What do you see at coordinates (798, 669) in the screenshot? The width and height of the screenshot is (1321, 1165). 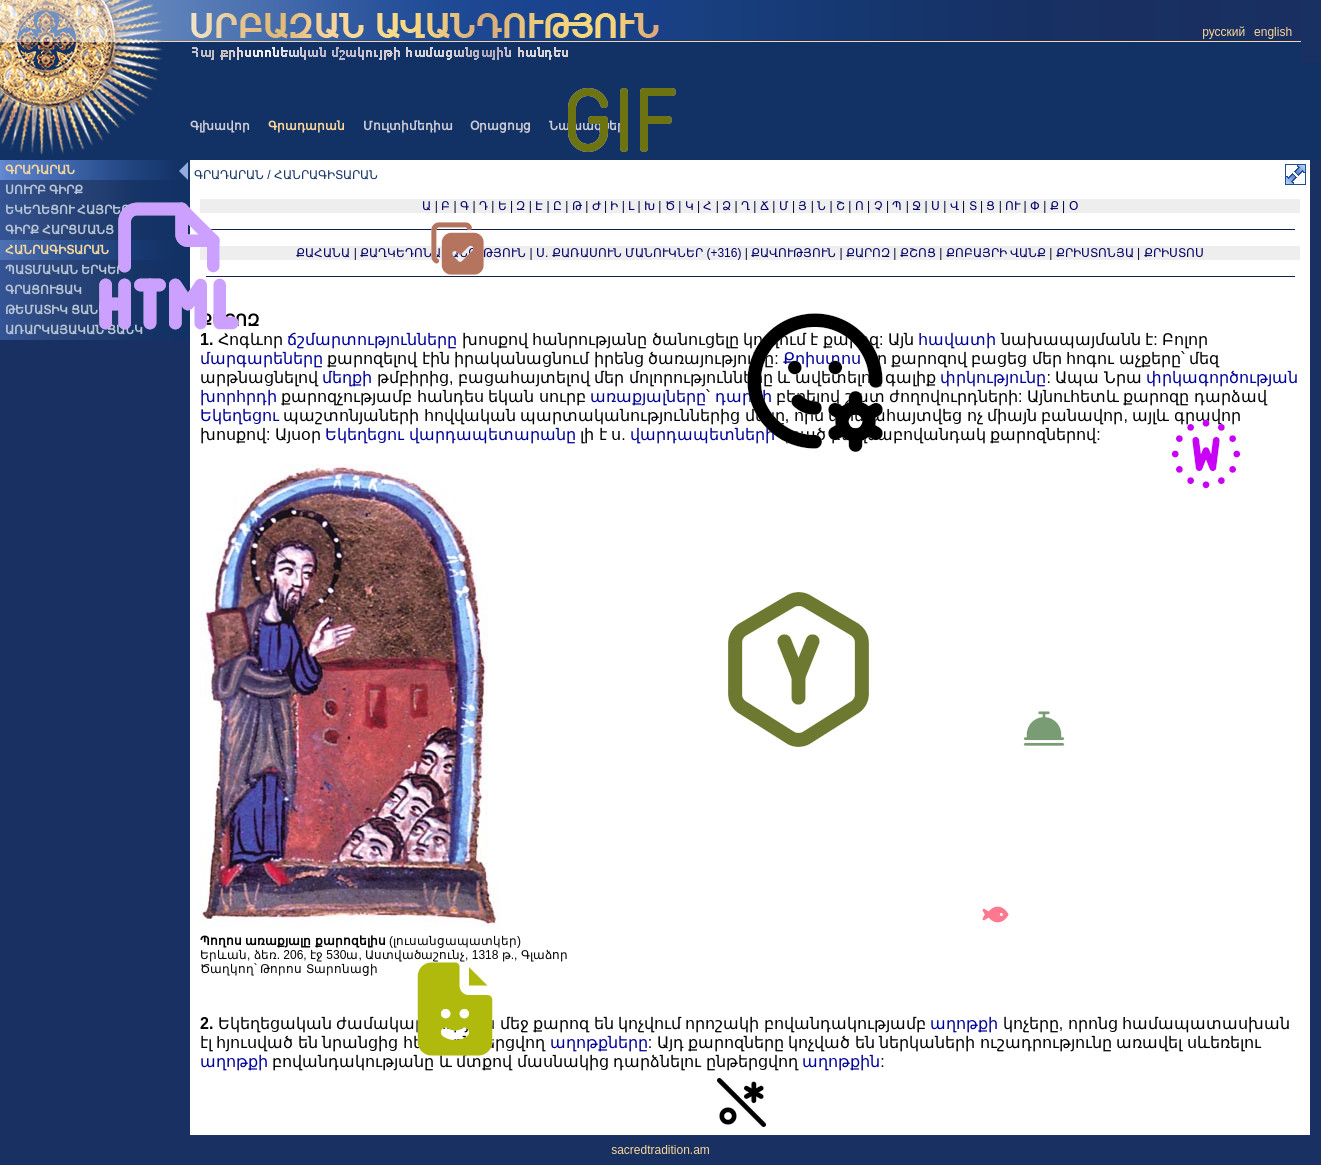 I see `indicates a category or section labeled "Y"` at bounding box center [798, 669].